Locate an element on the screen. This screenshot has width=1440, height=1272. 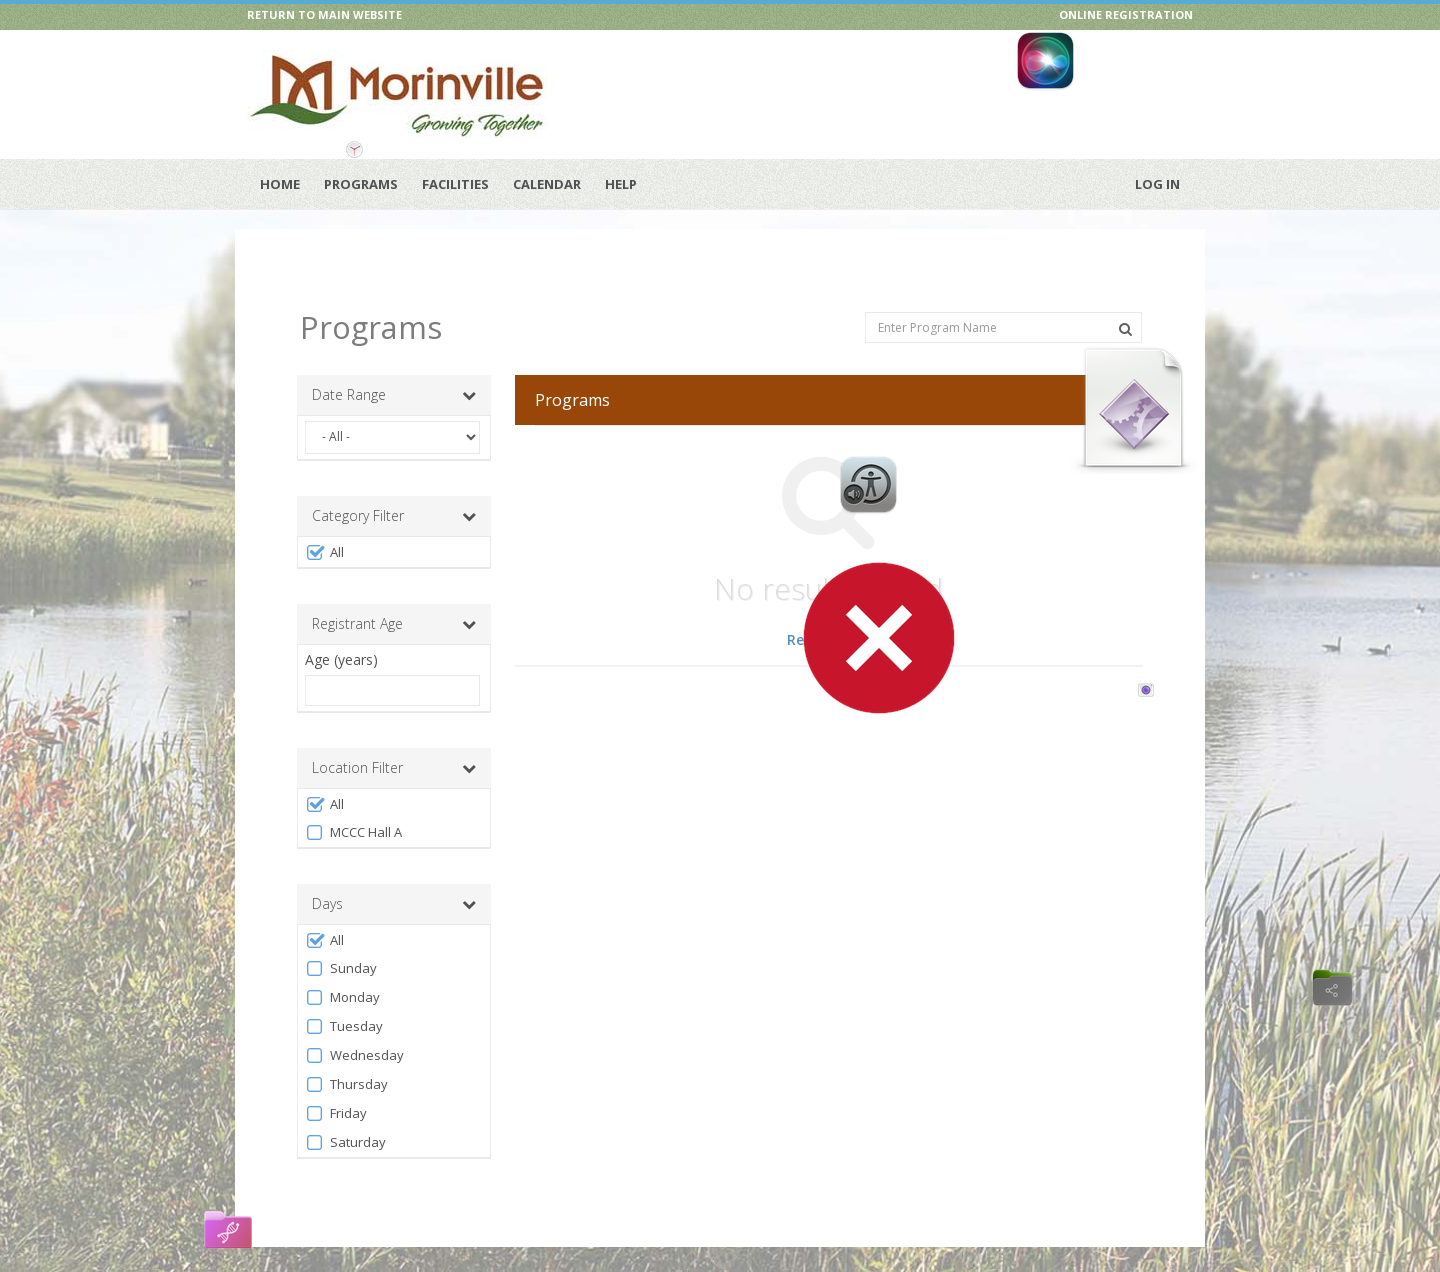
open your public shared folder is located at coordinates (1332, 987).